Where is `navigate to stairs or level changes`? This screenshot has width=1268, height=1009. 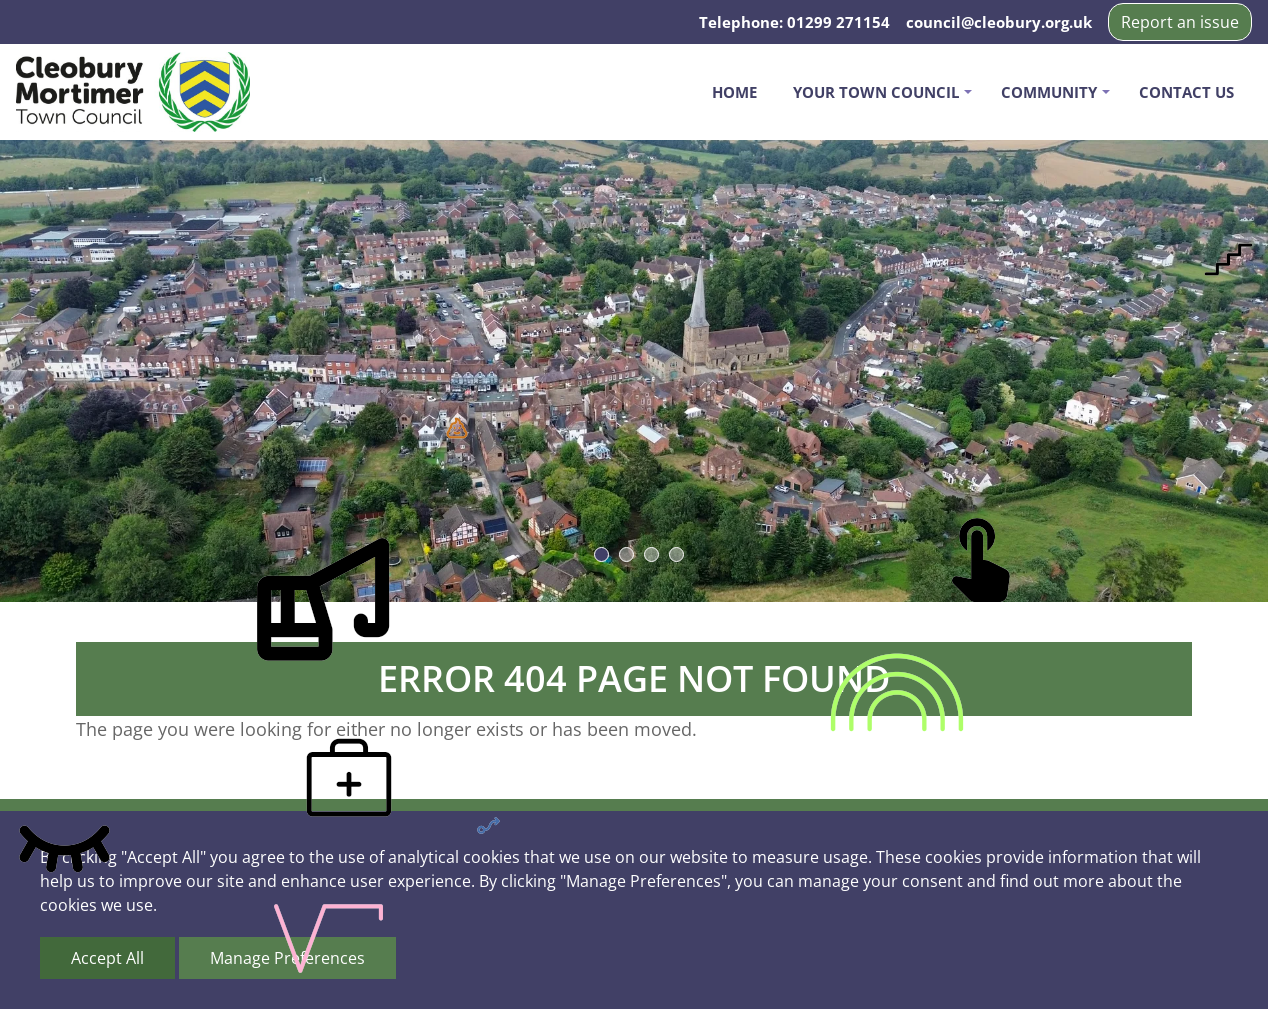
navigate to stairs or level changes is located at coordinates (1228, 259).